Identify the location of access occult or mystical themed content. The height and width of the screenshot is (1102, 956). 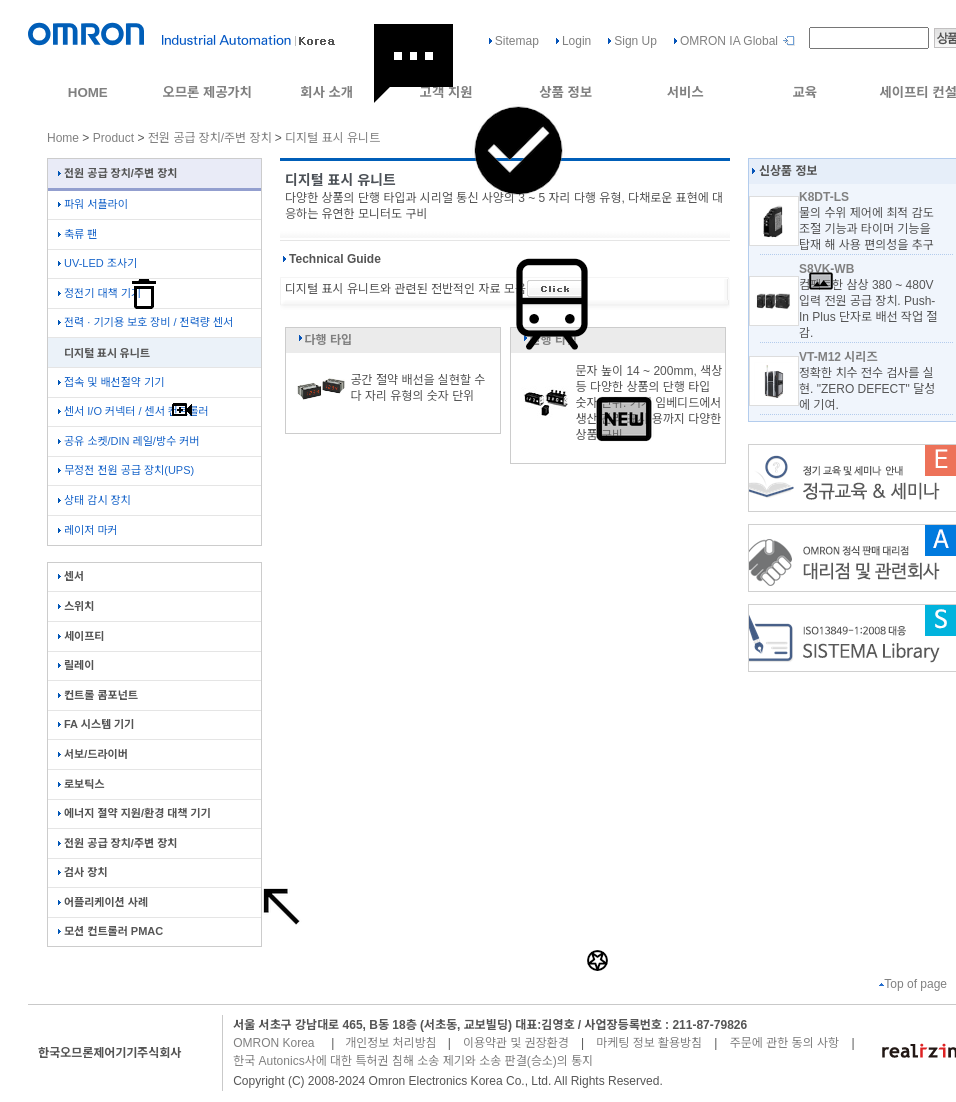
(597, 960).